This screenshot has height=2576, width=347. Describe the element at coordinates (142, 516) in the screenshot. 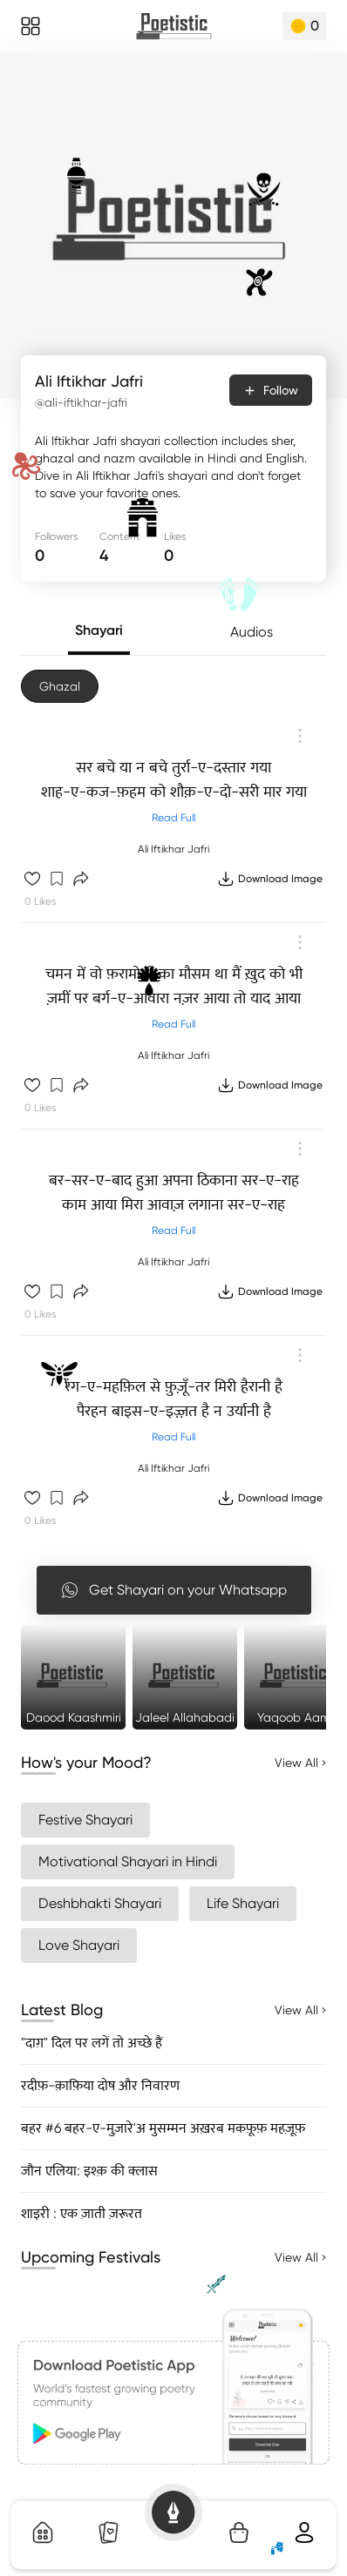

I see `view India Gate landmark information` at that location.